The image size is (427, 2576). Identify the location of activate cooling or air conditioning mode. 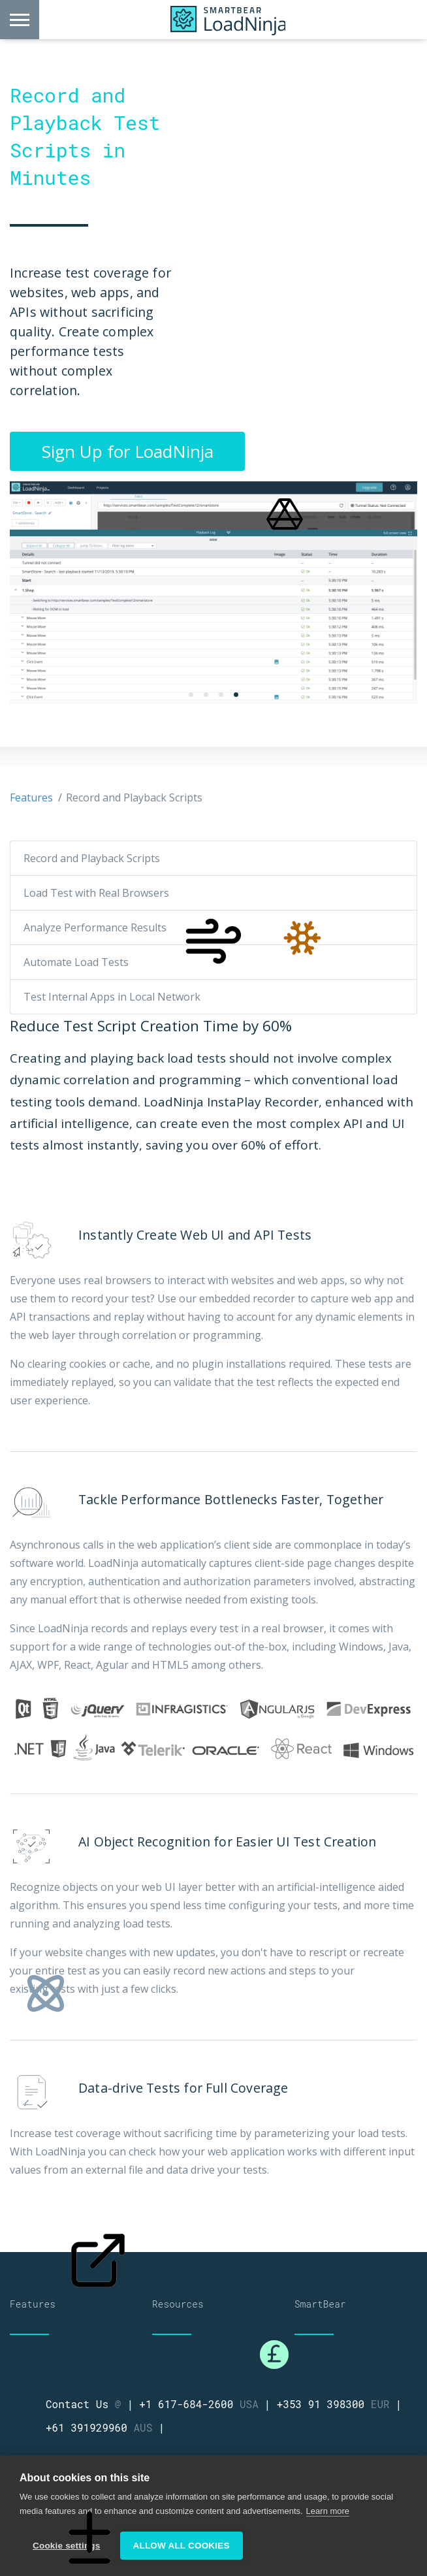
(302, 938).